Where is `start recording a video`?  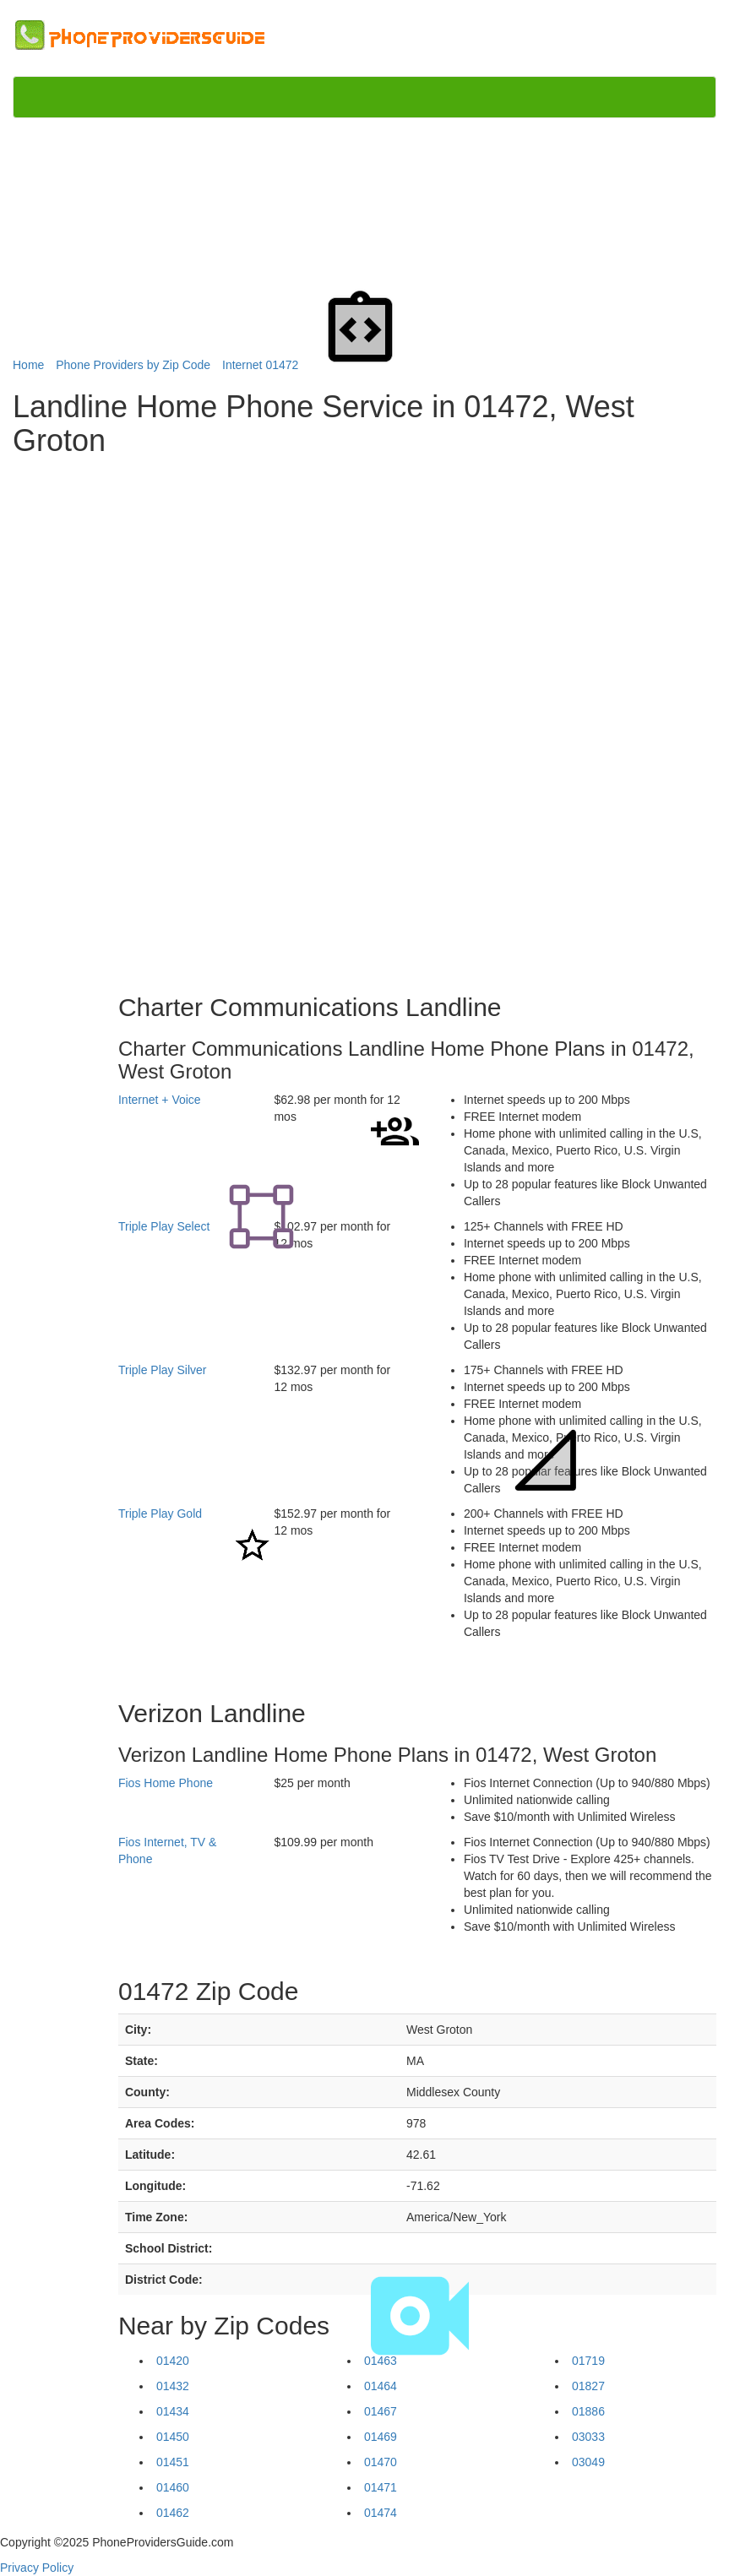
start recording a video is located at coordinates (420, 2316).